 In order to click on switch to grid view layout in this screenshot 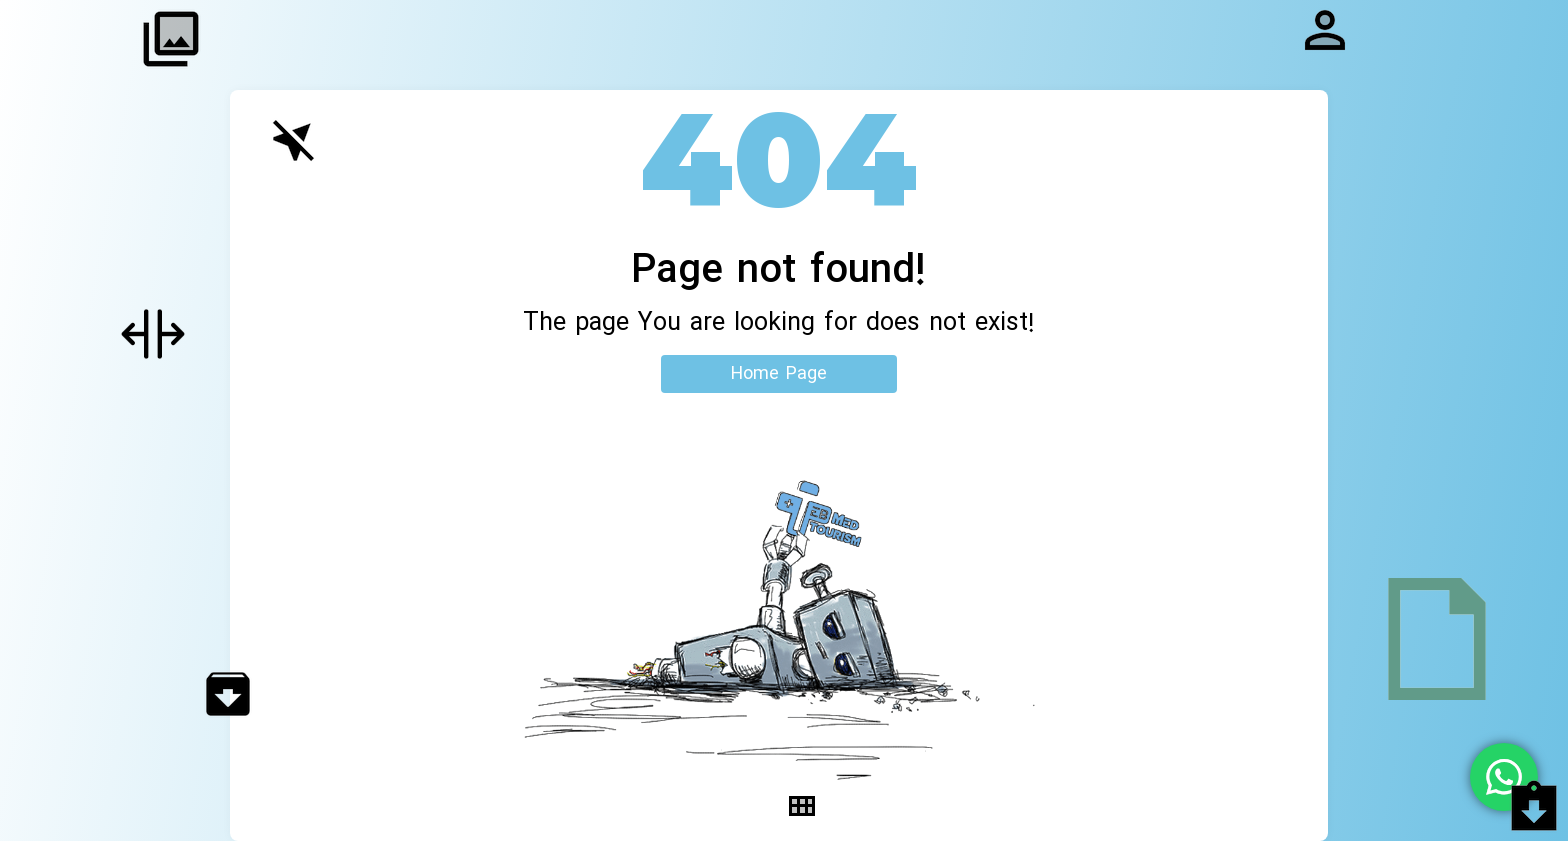, I will do `click(801, 806)`.